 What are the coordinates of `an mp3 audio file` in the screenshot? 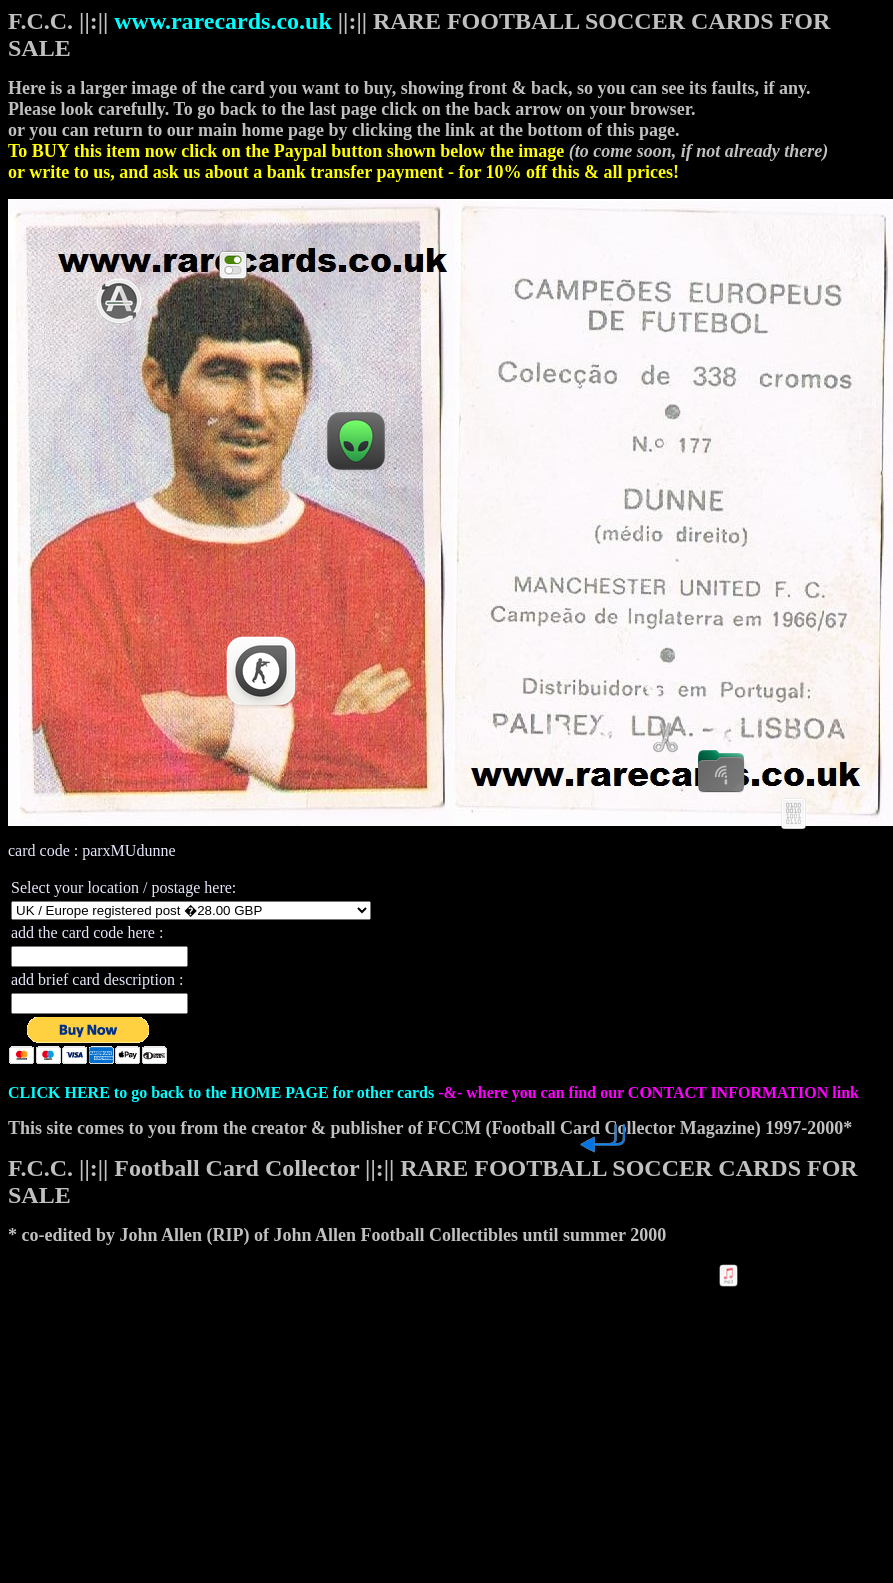 It's located at (728, 1275).